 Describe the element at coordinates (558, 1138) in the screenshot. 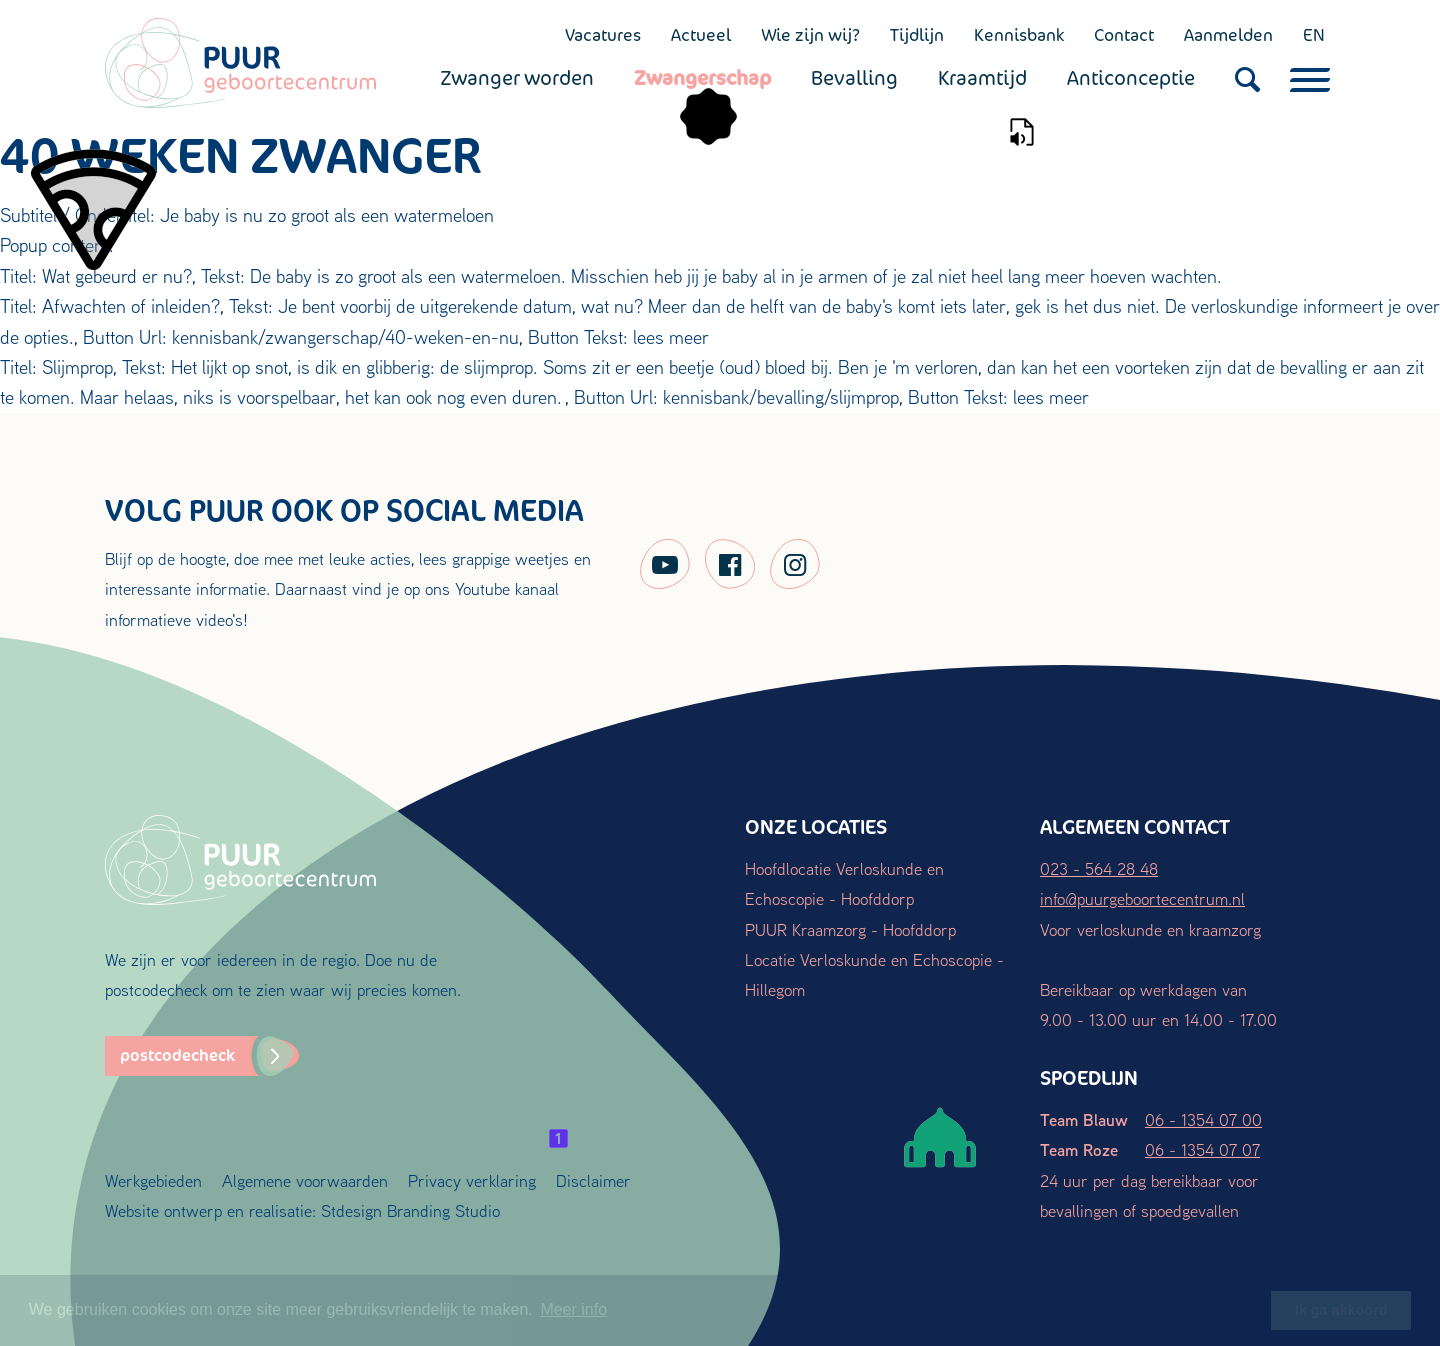

I see `indicates the first step in a sequence or process` at that location.